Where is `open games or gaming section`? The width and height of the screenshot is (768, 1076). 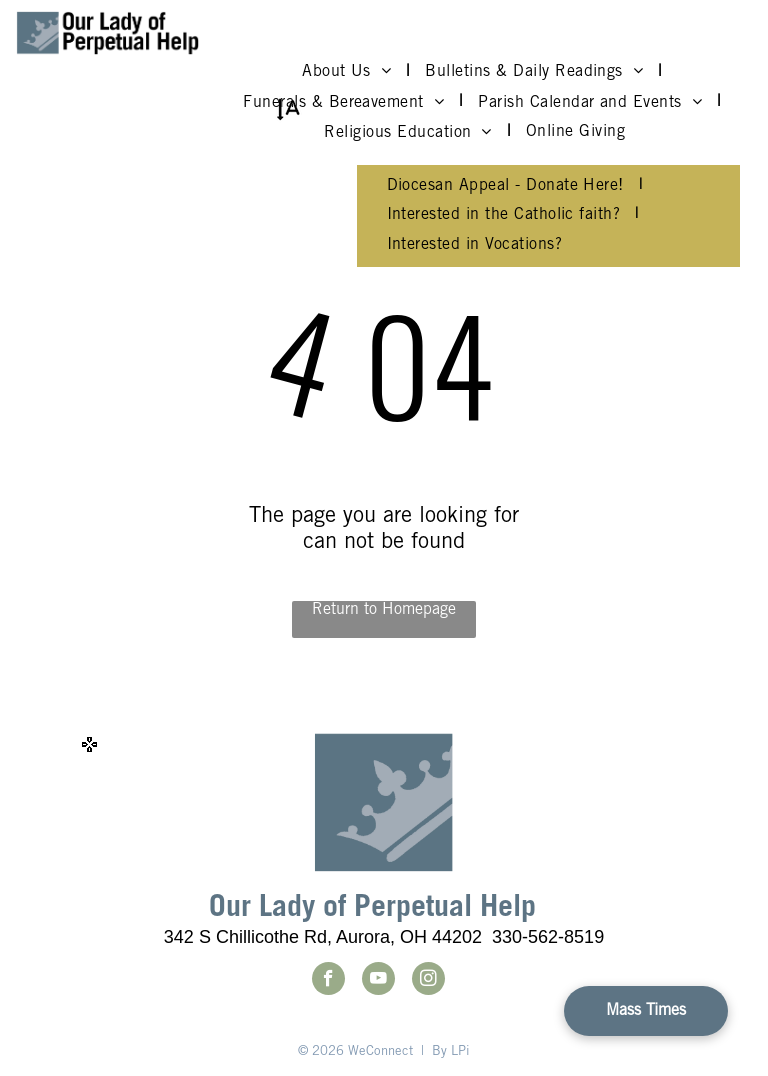
open games or gaming section is located at coordinates (89, 744).